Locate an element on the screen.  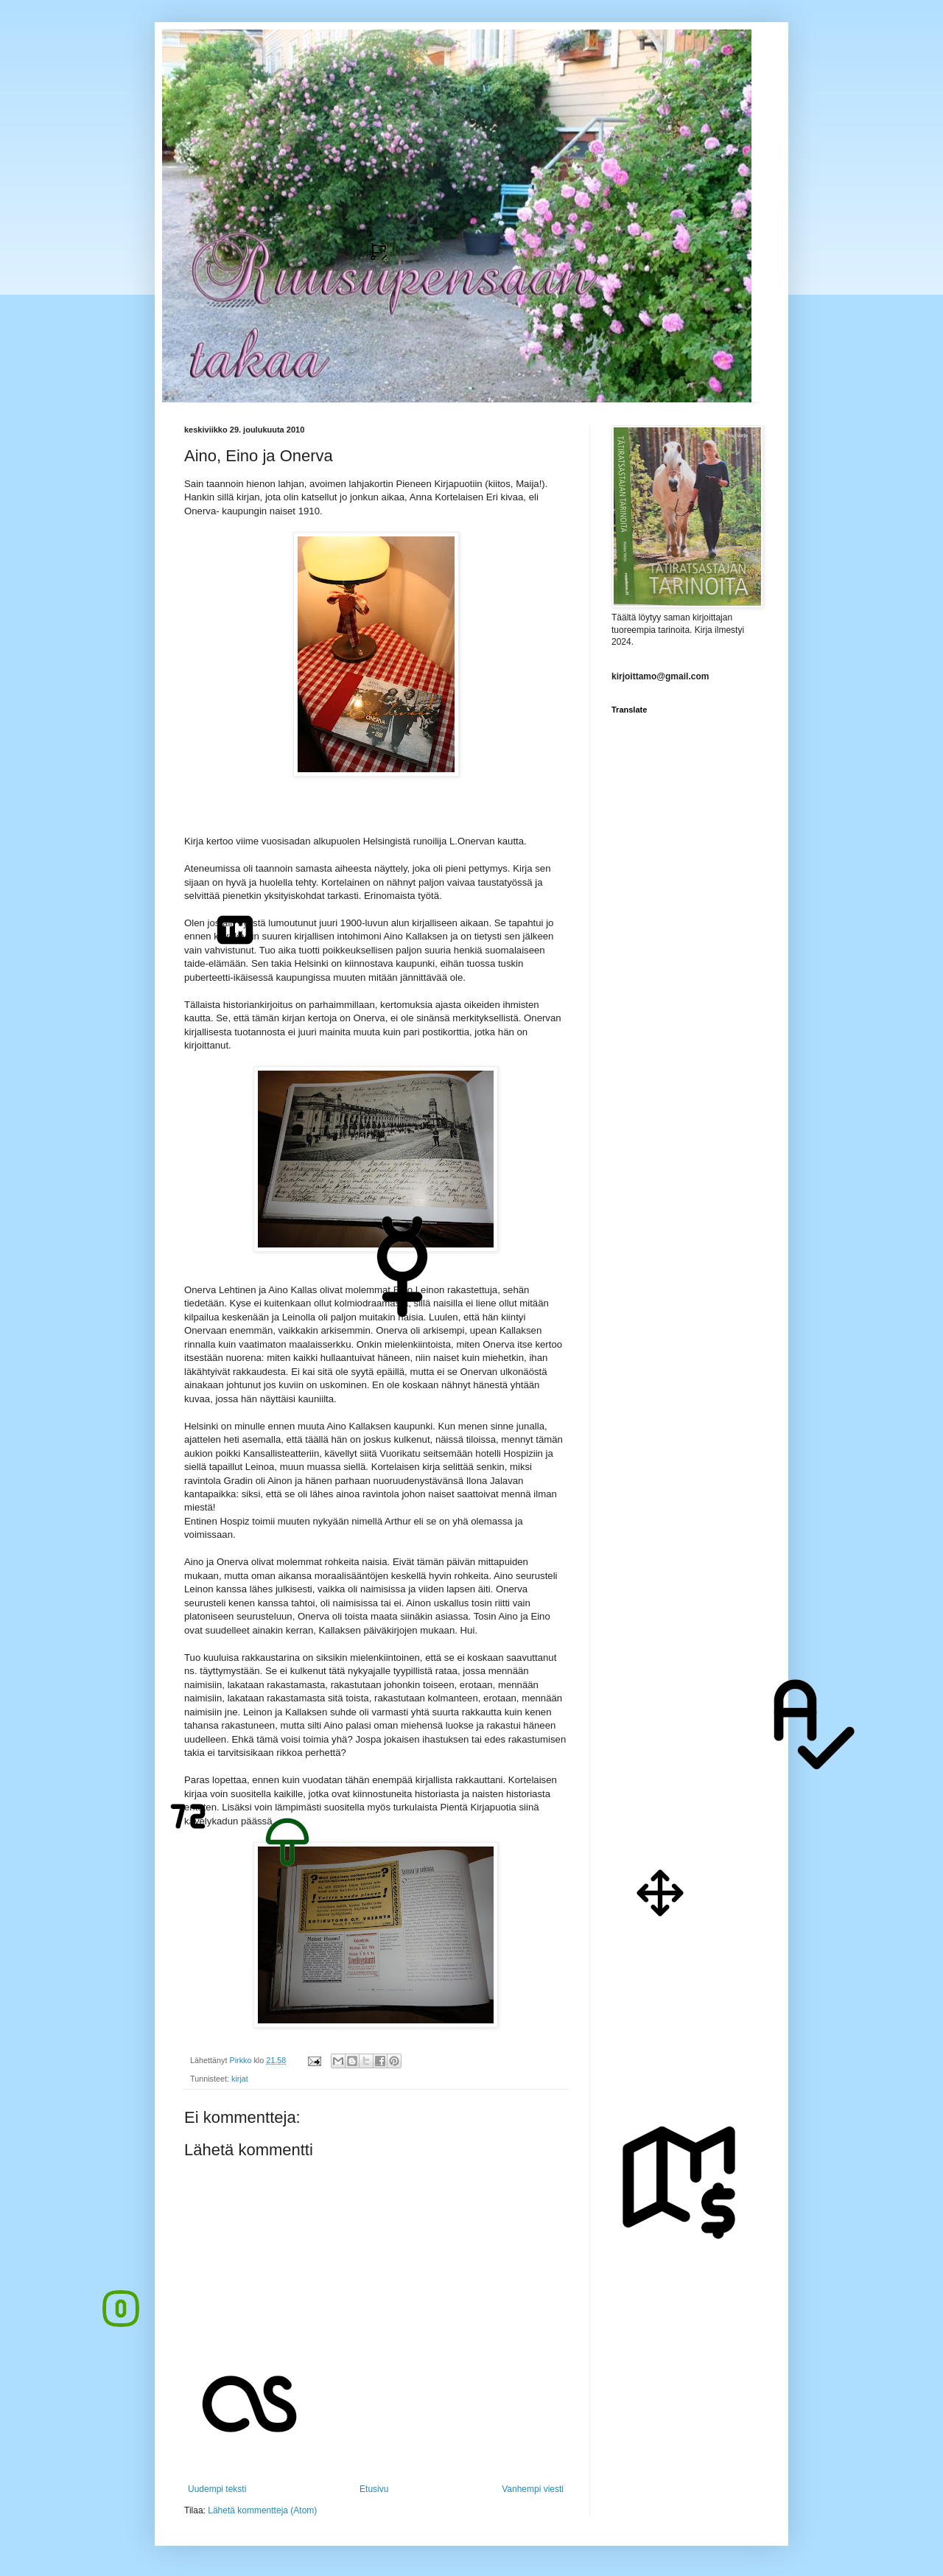
indicates zero items or empty count is located at coordinates (121, 2309).